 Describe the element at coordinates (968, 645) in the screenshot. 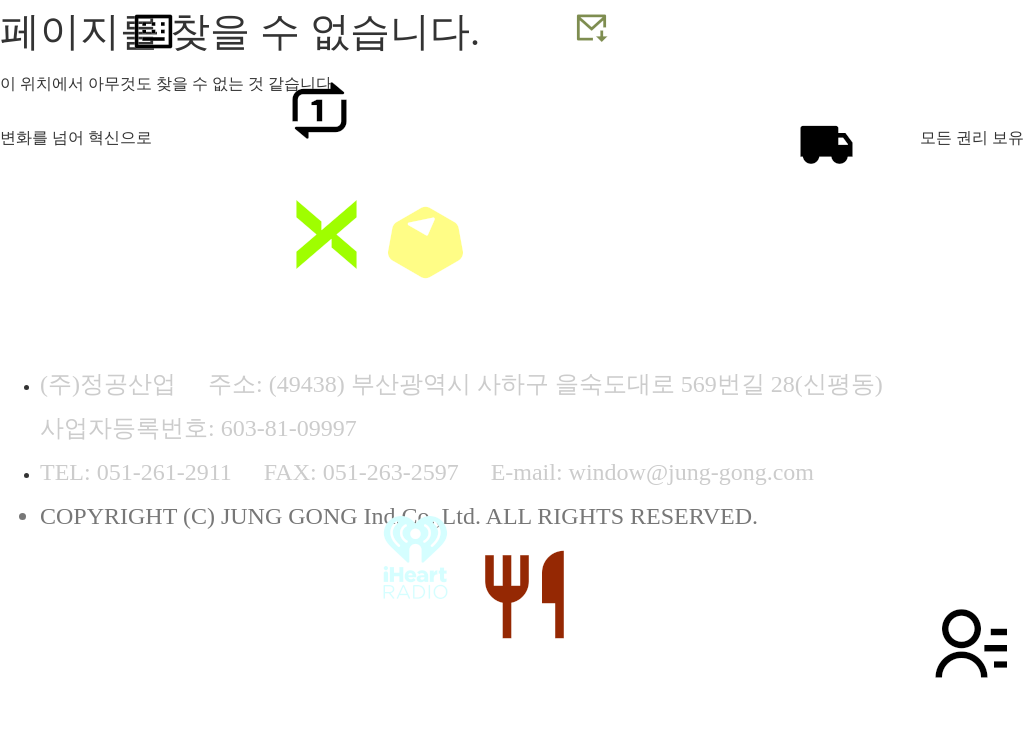

I see `access your contacts list` at that location.